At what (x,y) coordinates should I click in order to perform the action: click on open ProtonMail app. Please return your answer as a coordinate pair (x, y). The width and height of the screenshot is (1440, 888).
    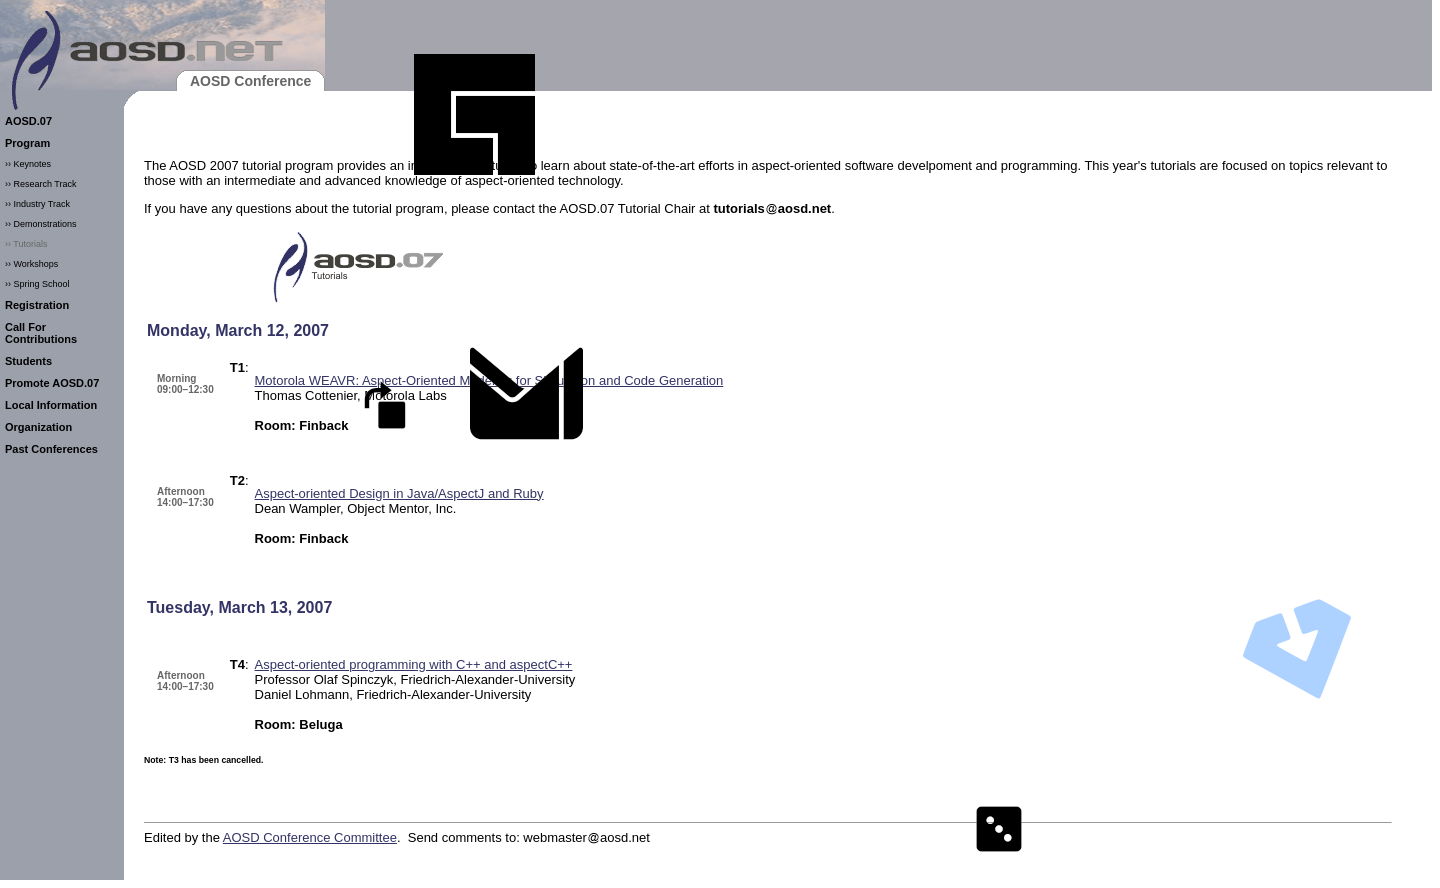
    Looking at the image, I should click on (526, 393).